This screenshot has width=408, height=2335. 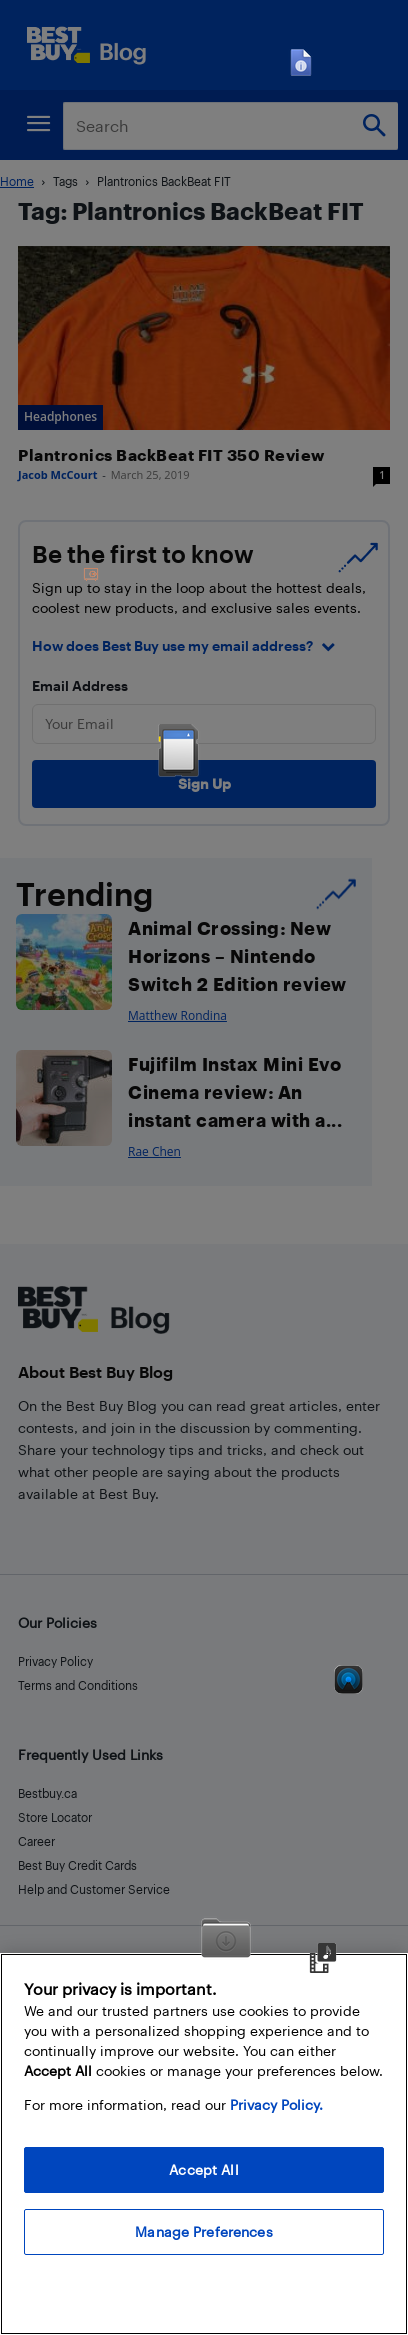 What do you see at coordinates (91, 574) in the screenshot?
I see `access secure storage or vault` at bounding box center [91, 574].